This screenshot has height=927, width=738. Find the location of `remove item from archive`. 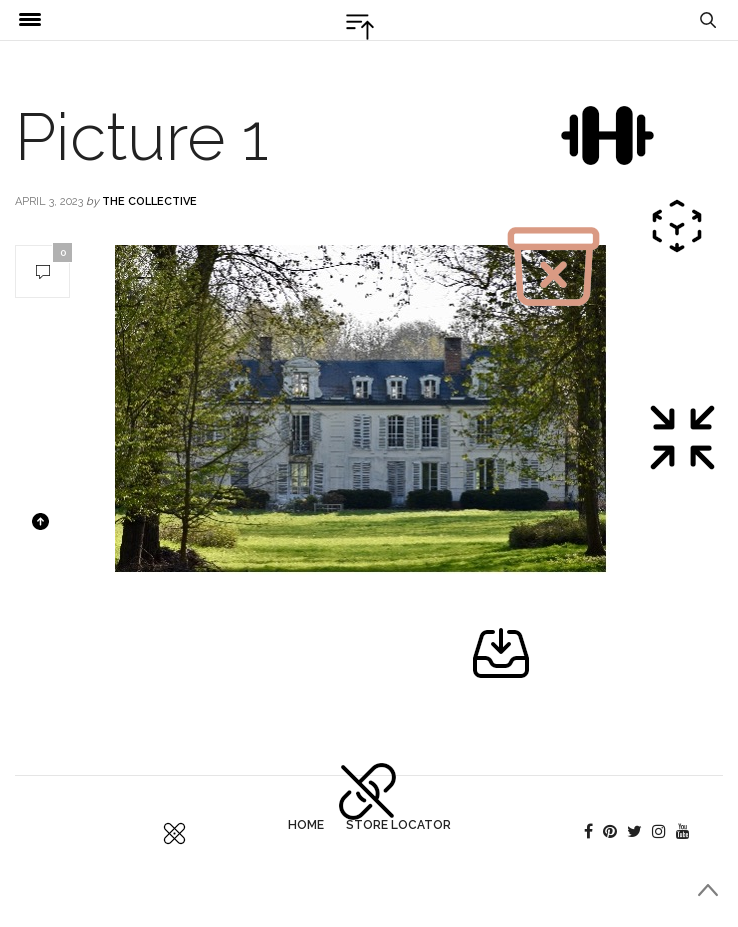

remove item from archive is located at coordinates (553, 266).